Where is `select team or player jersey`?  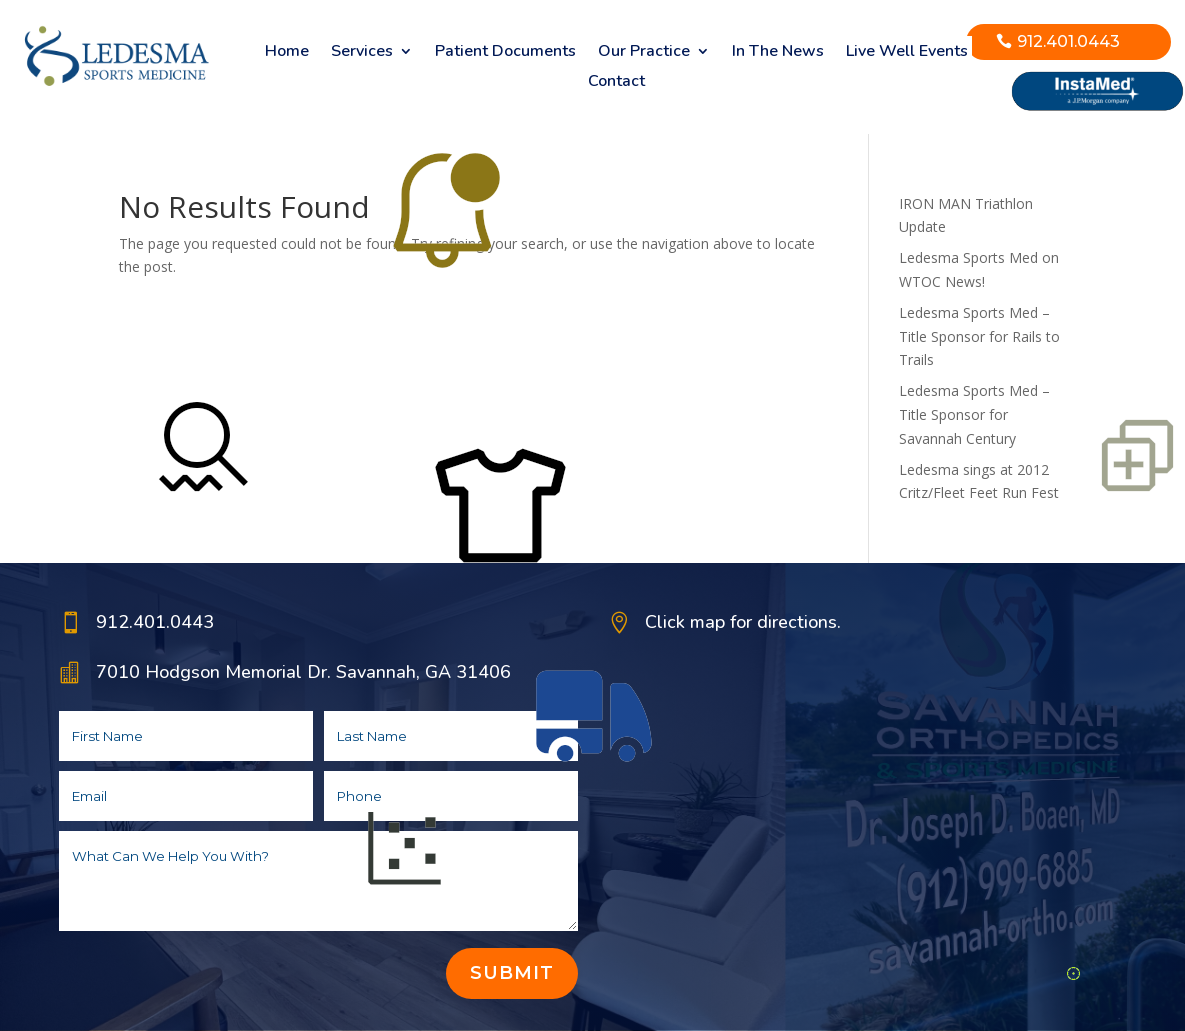
select team or player jersey is located at coordinates (500, 504).